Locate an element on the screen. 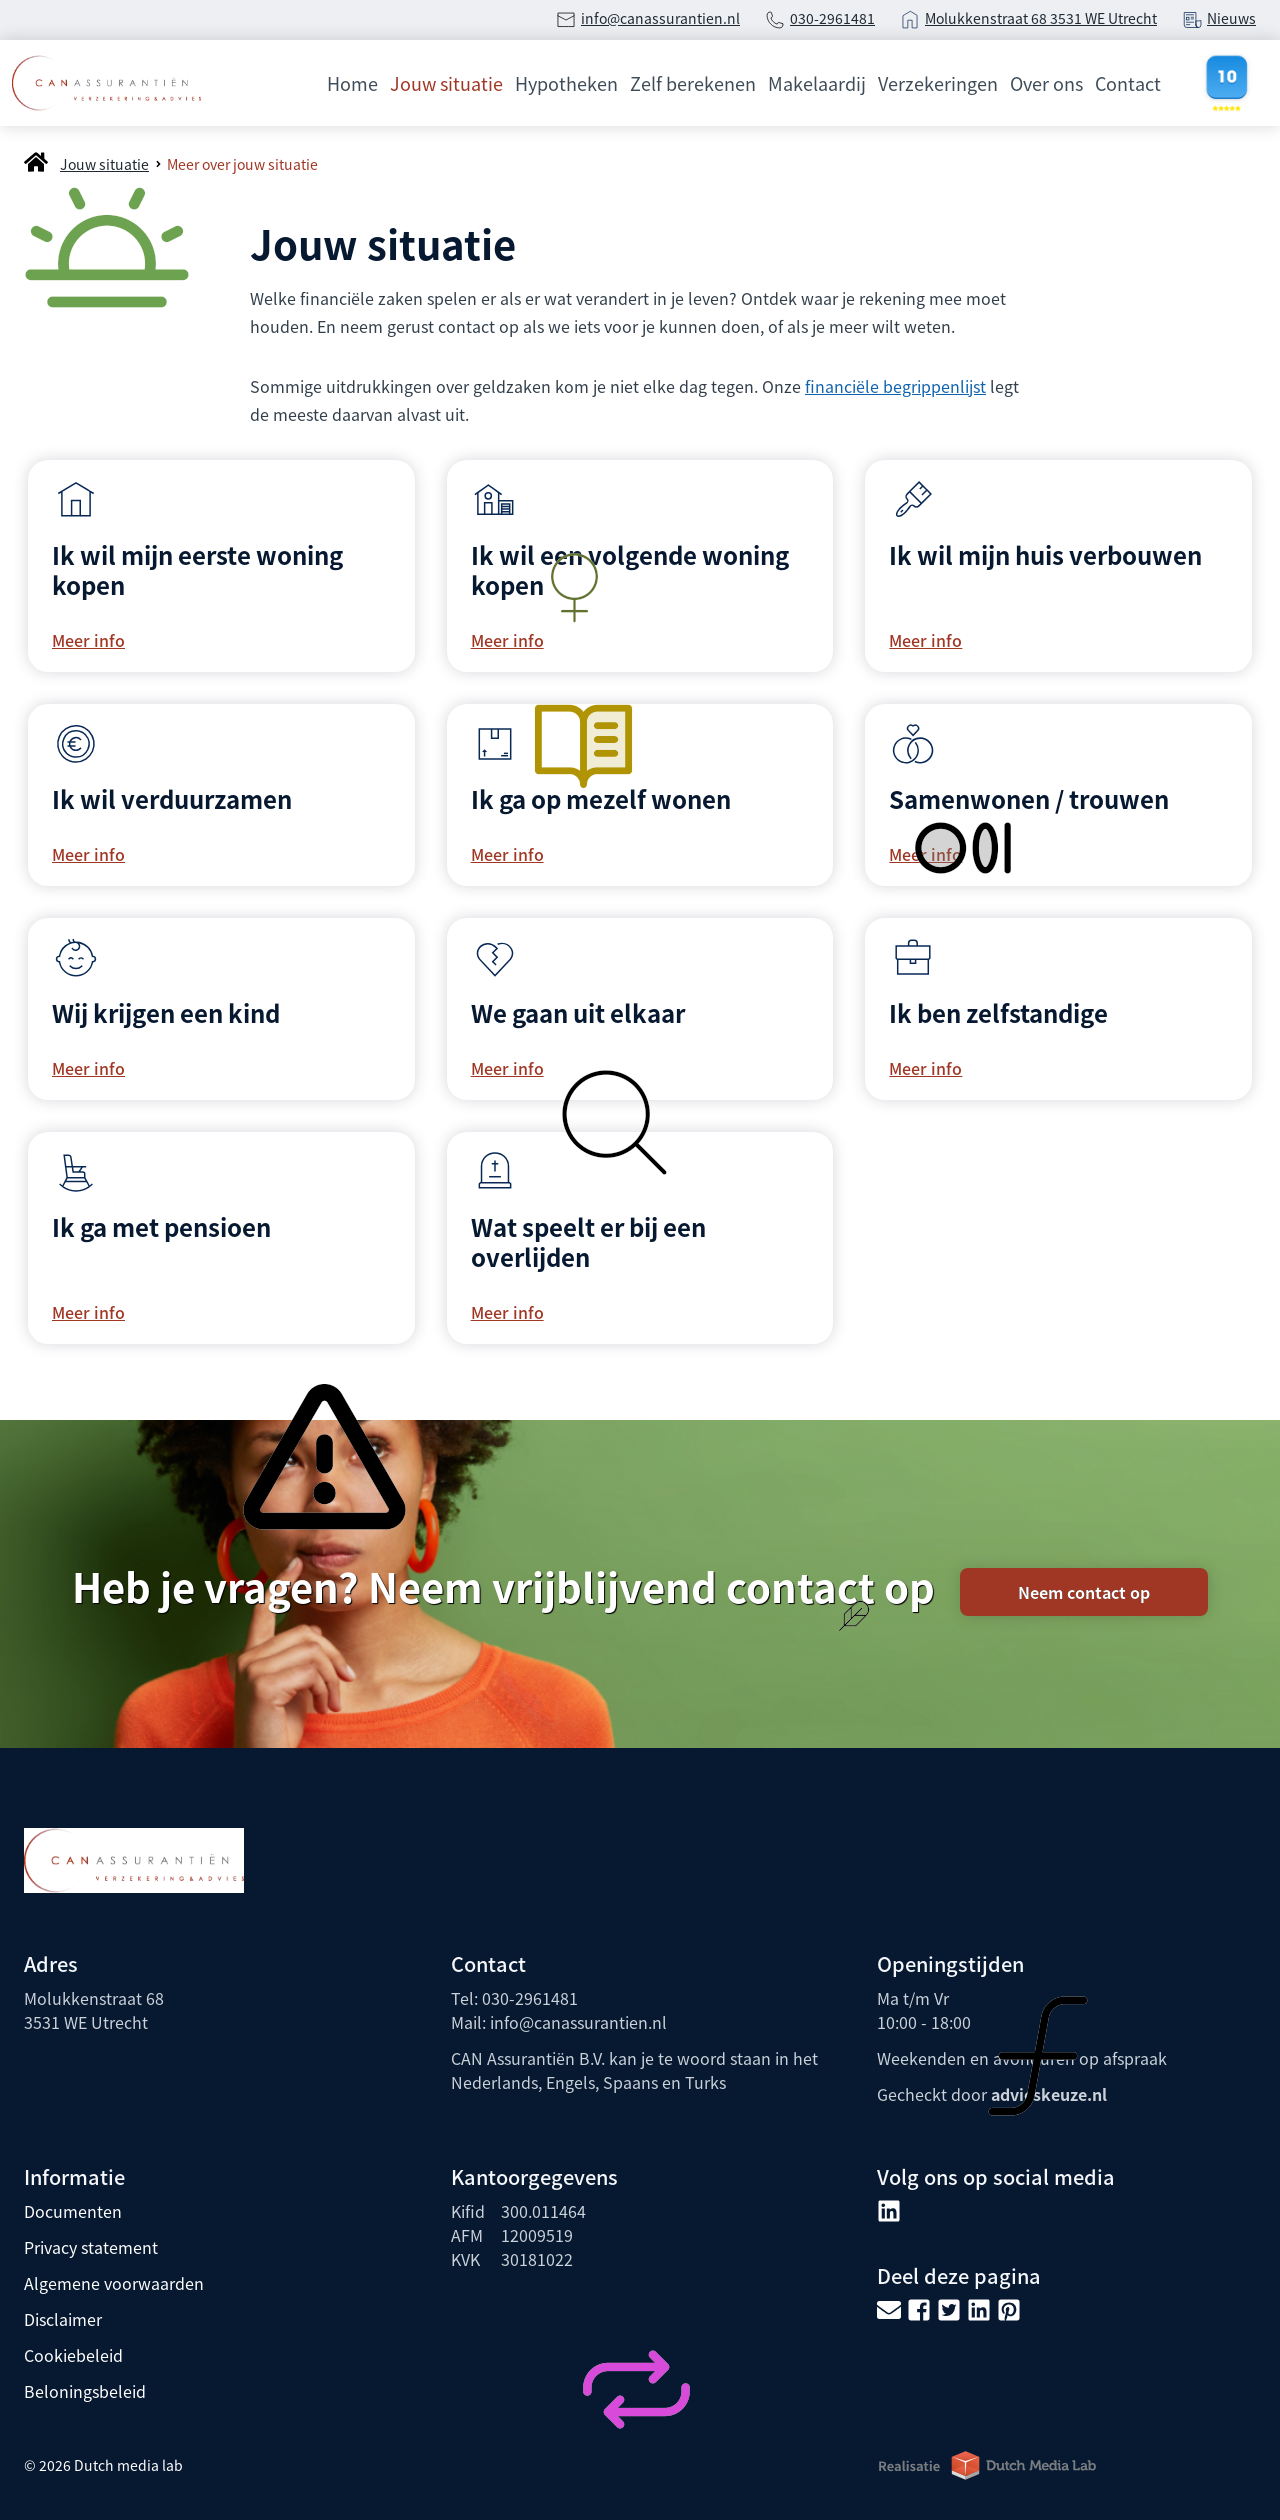 The width and height of the screenshot is (1280, 2520). select female gender option is located at coordinates (574, 586).